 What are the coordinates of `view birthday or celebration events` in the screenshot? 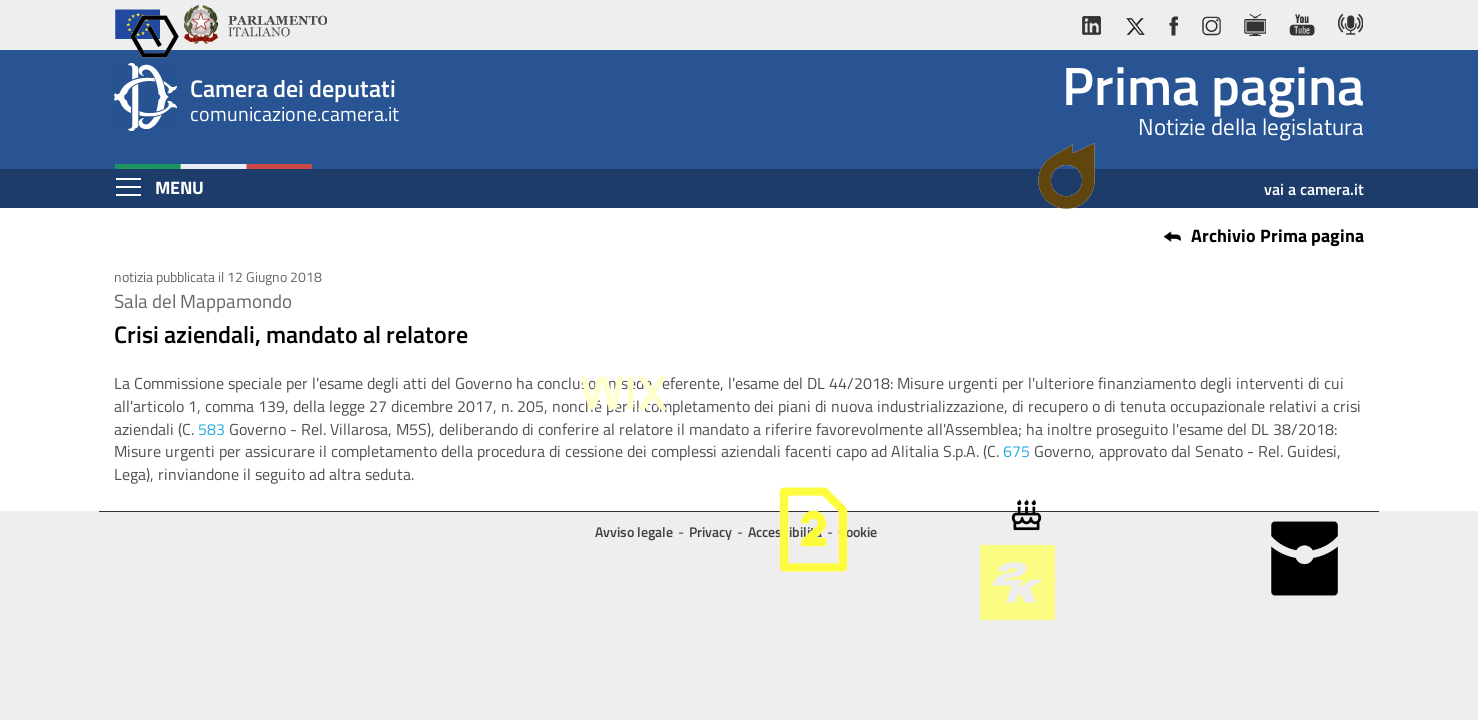 It's located at (1026, 515).